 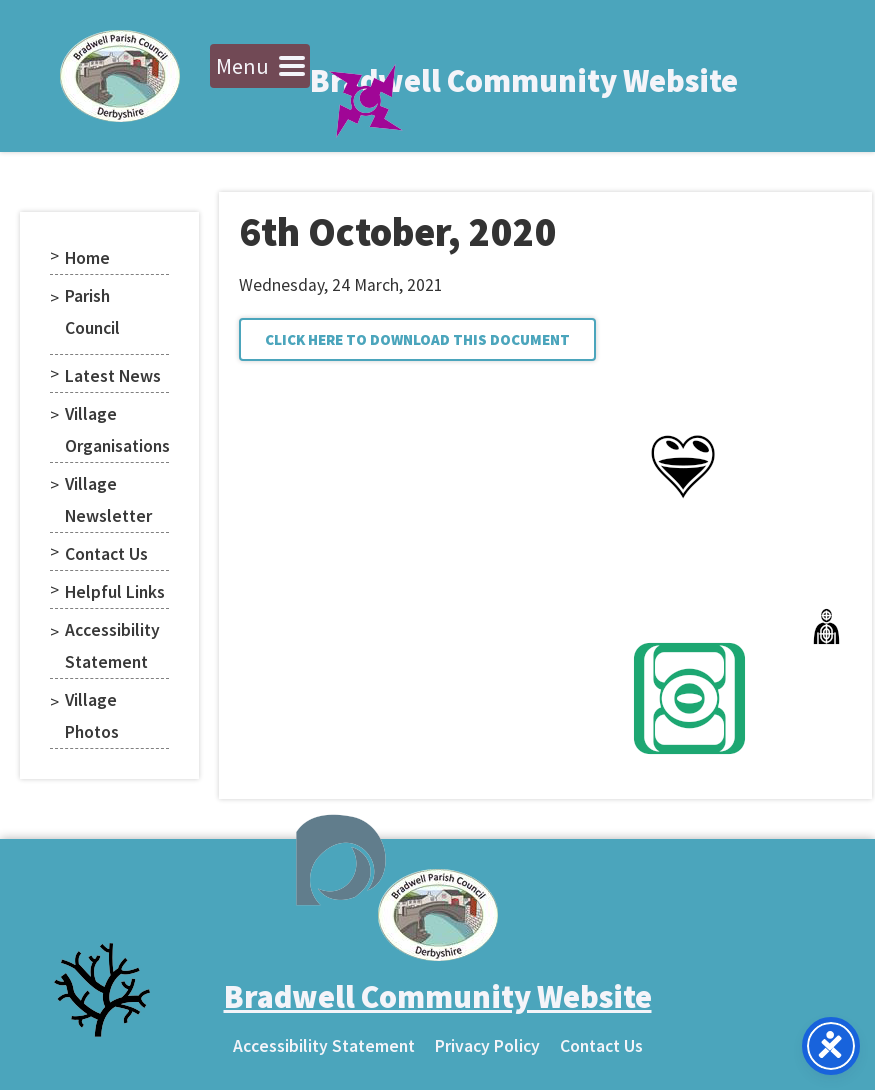 What do you see at coordinates (341, 859) in the screenshot?
I see `select tentacle or sea creature ability` at bounding box center [341, 859].